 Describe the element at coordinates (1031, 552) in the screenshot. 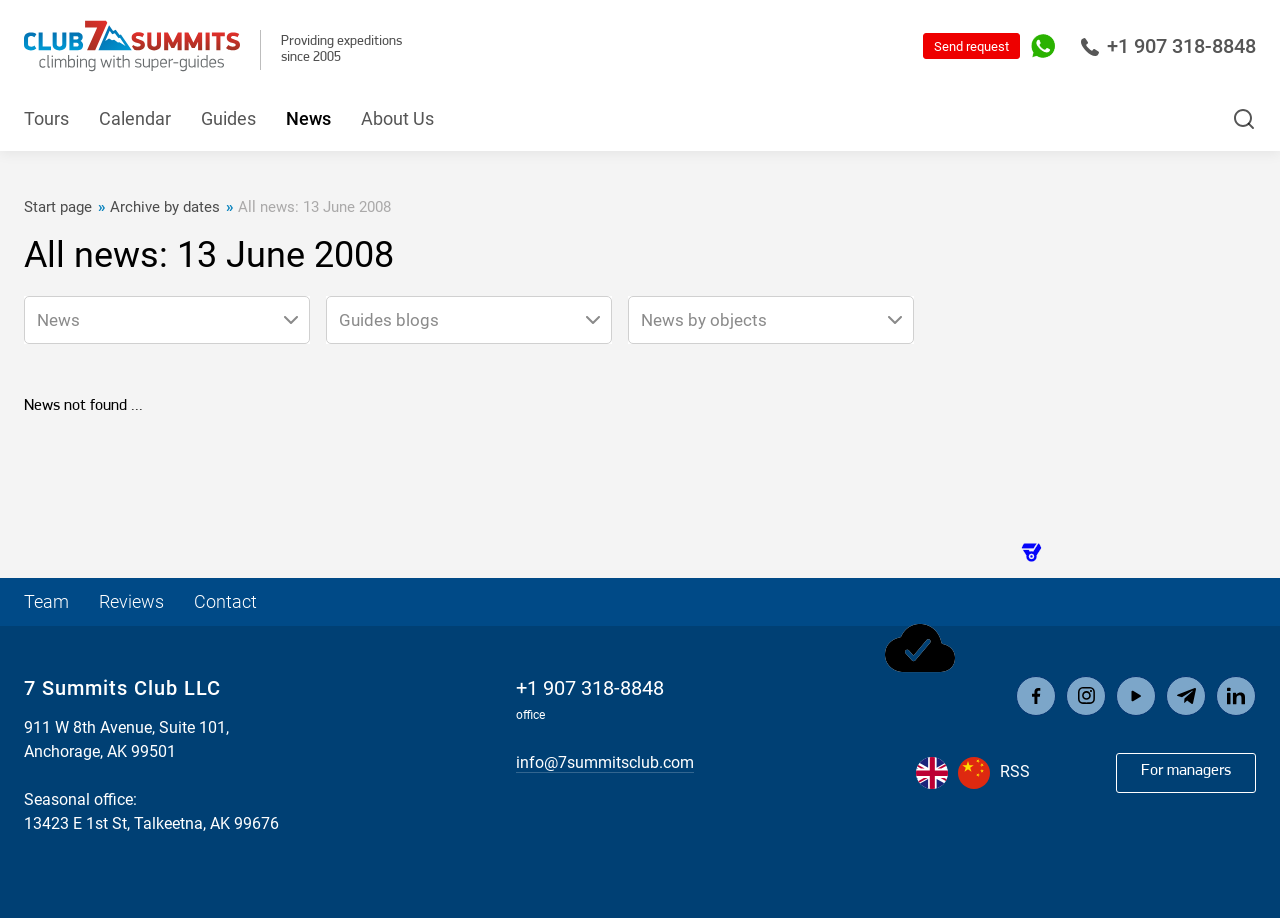

I see `view achievements or awards` at that location.